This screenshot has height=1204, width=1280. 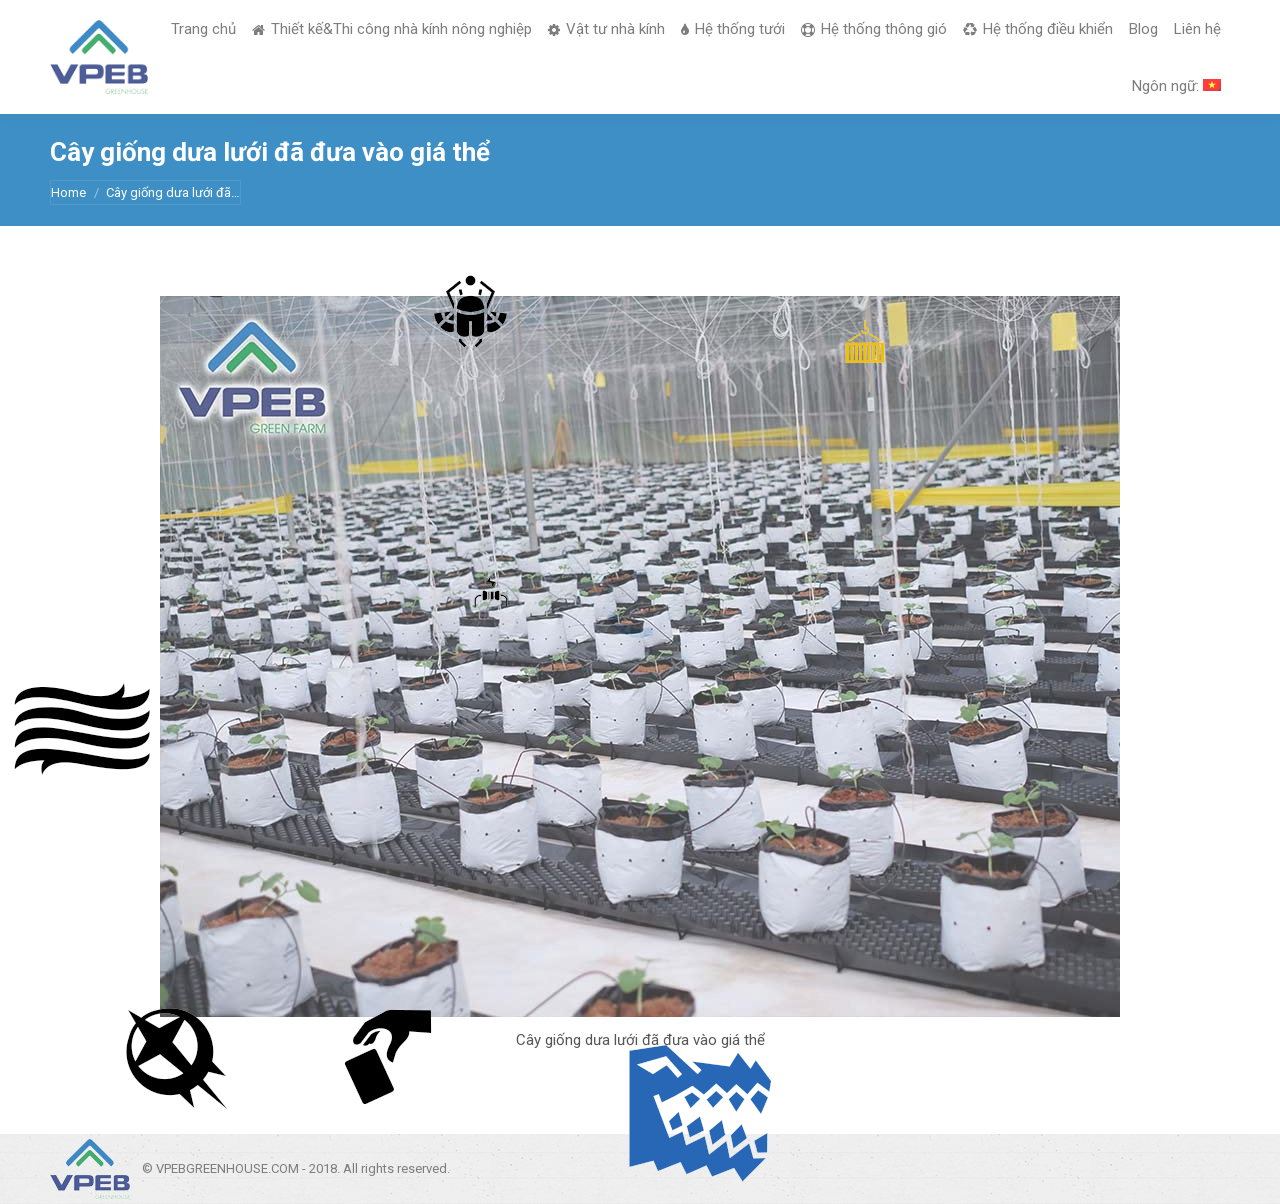 What do you see at coordinates (491, 591) in the screenshot?
I see `indicates electrical resistance or interrupted current flow` at bounding box center [491, 591].